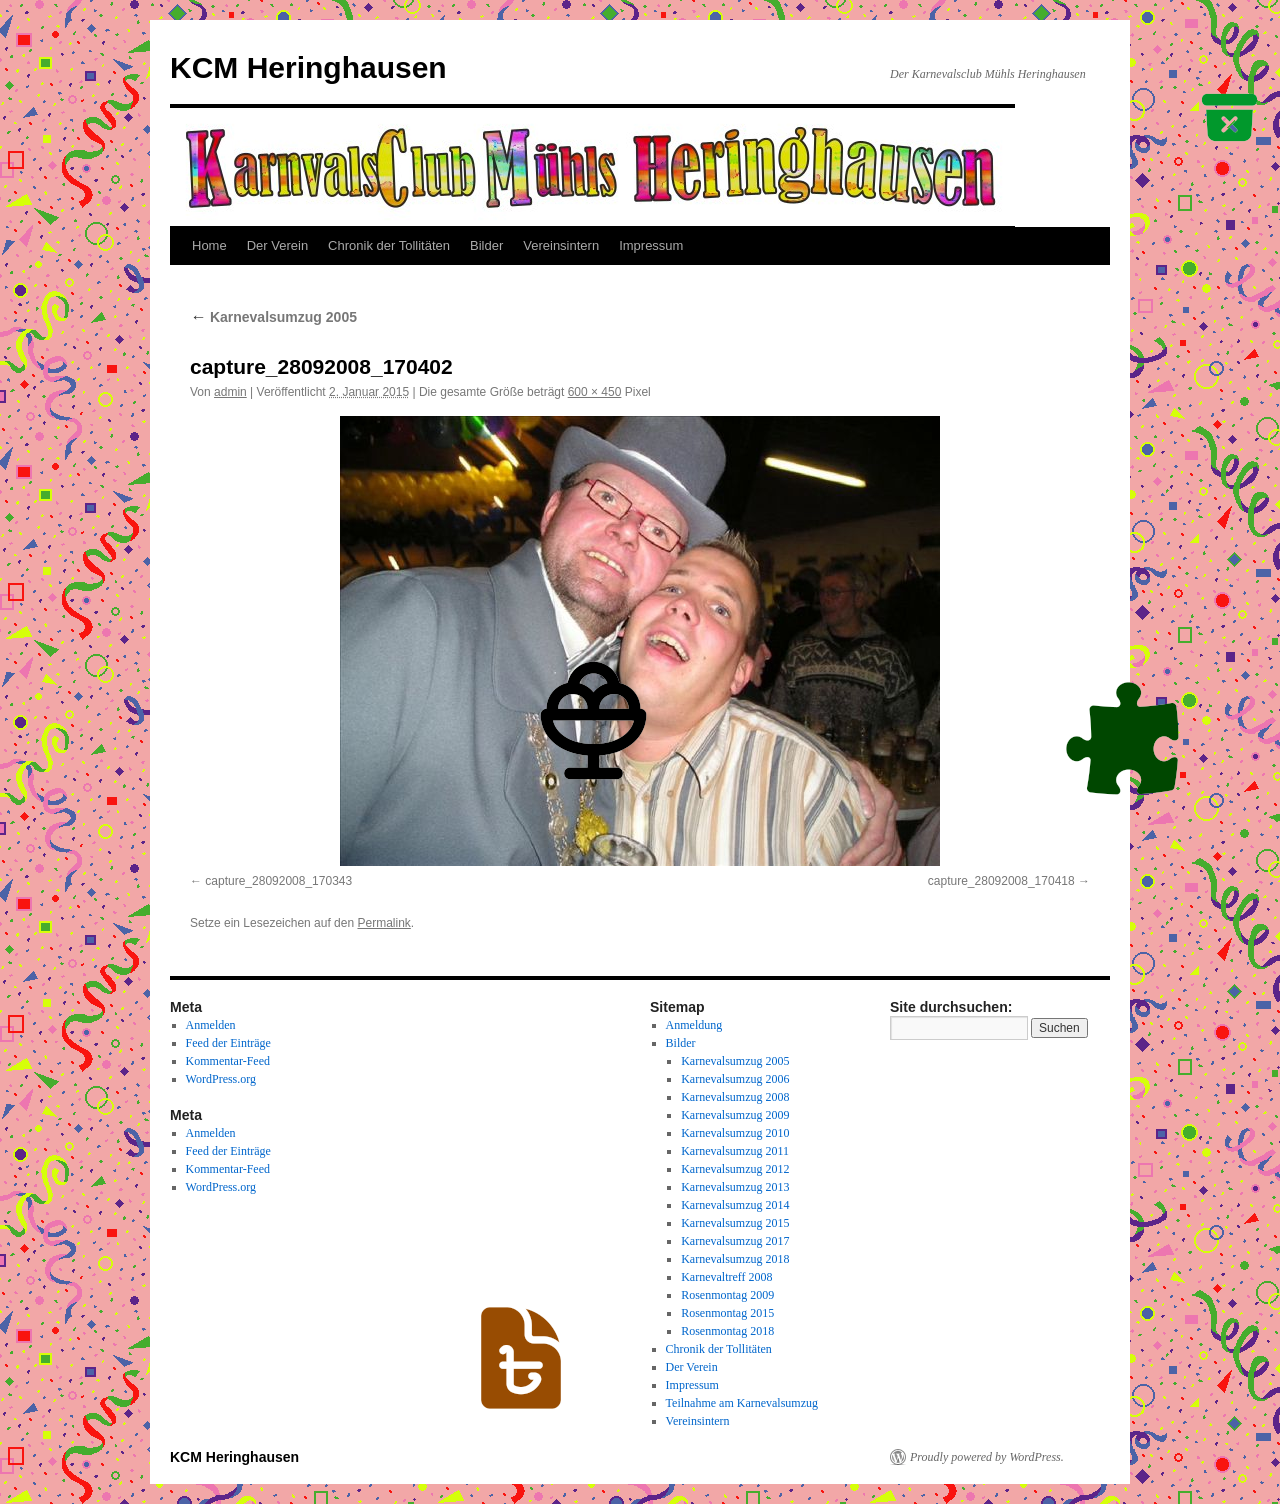 The width and height of the screenshot is (1280, 1504). What do you see at coordinates (1124, 740) in the screenshot?
I see `access plugins or extensions` at bounding box center [1124, 740].